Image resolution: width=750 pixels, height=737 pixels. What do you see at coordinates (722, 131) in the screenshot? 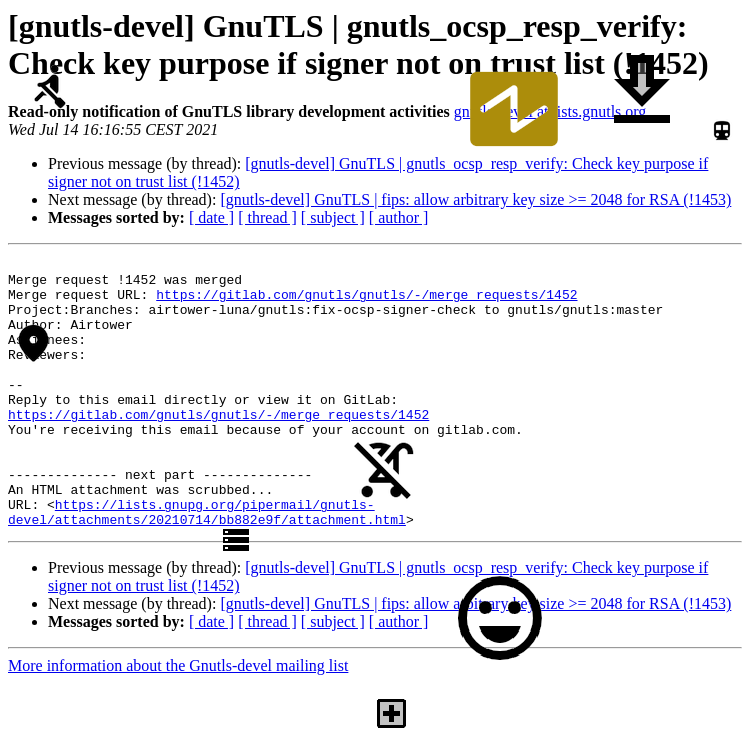
I see `get public transit directions` at bounding box center [722, 131].